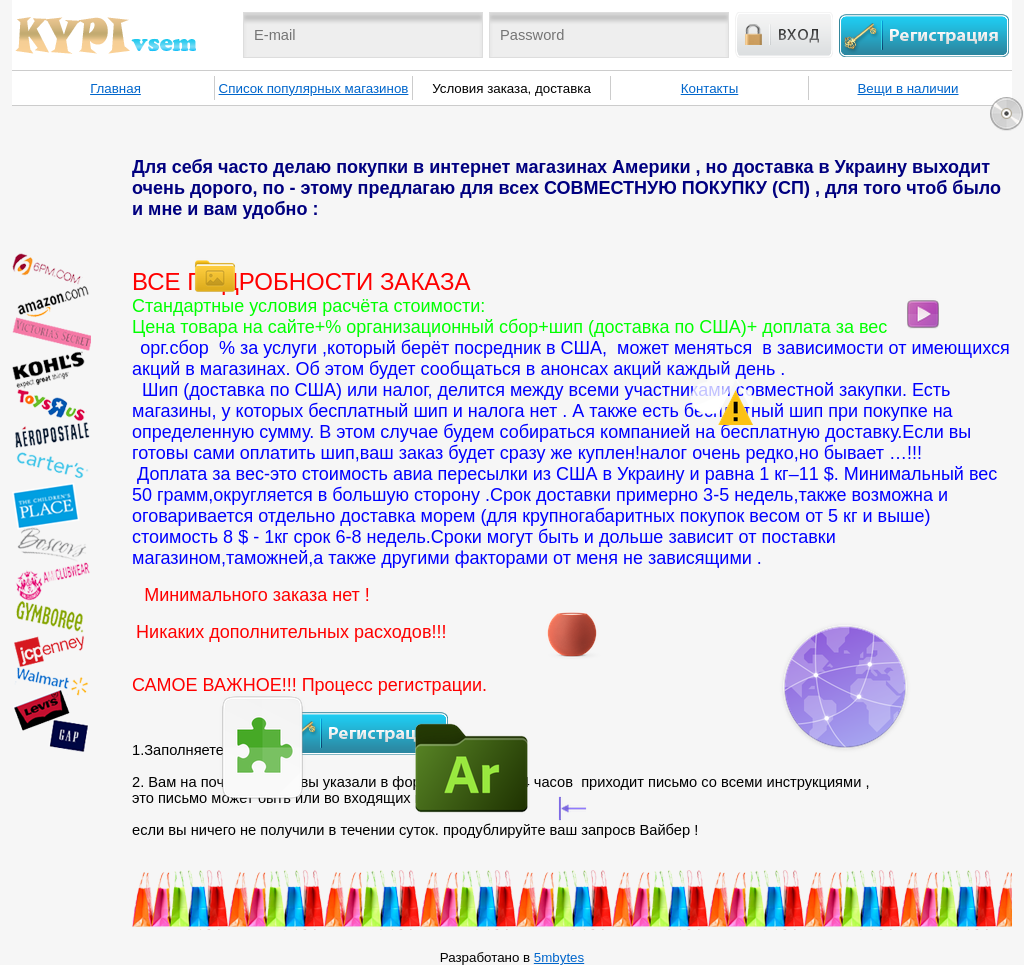  I want to click on browser extension or add-on installer file, so click(262, 747).